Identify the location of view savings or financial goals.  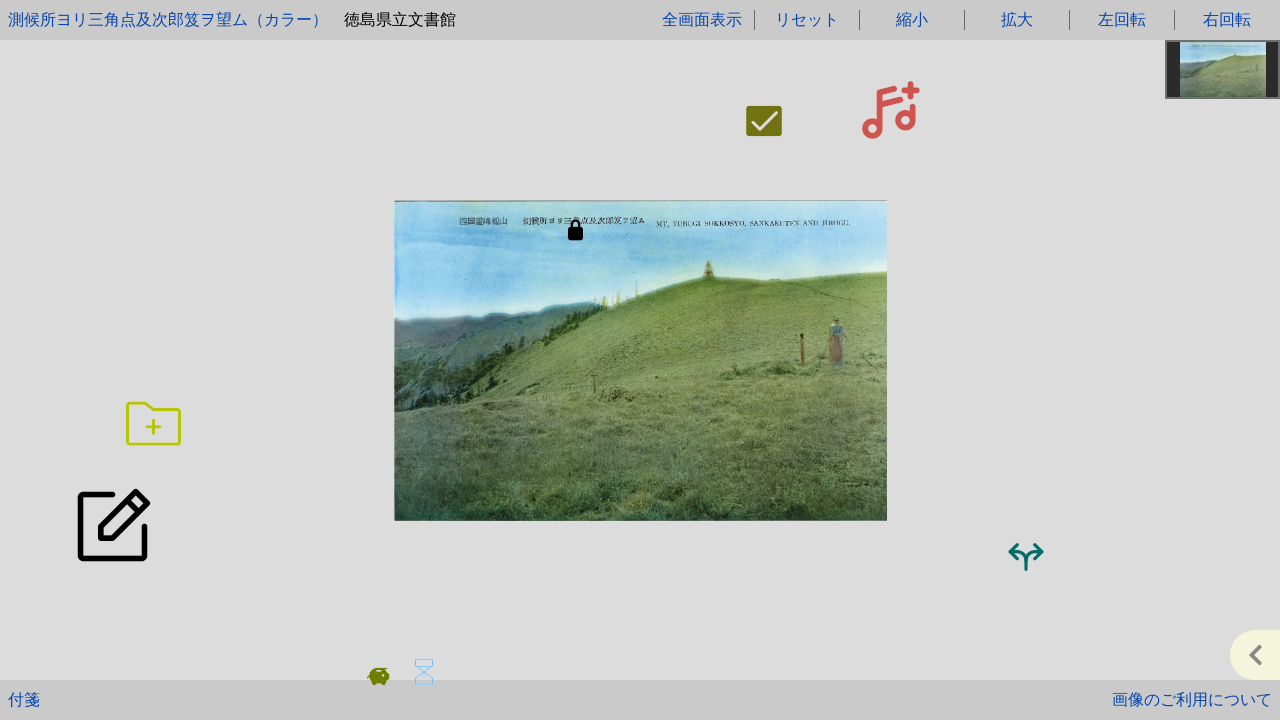
(378, 676).